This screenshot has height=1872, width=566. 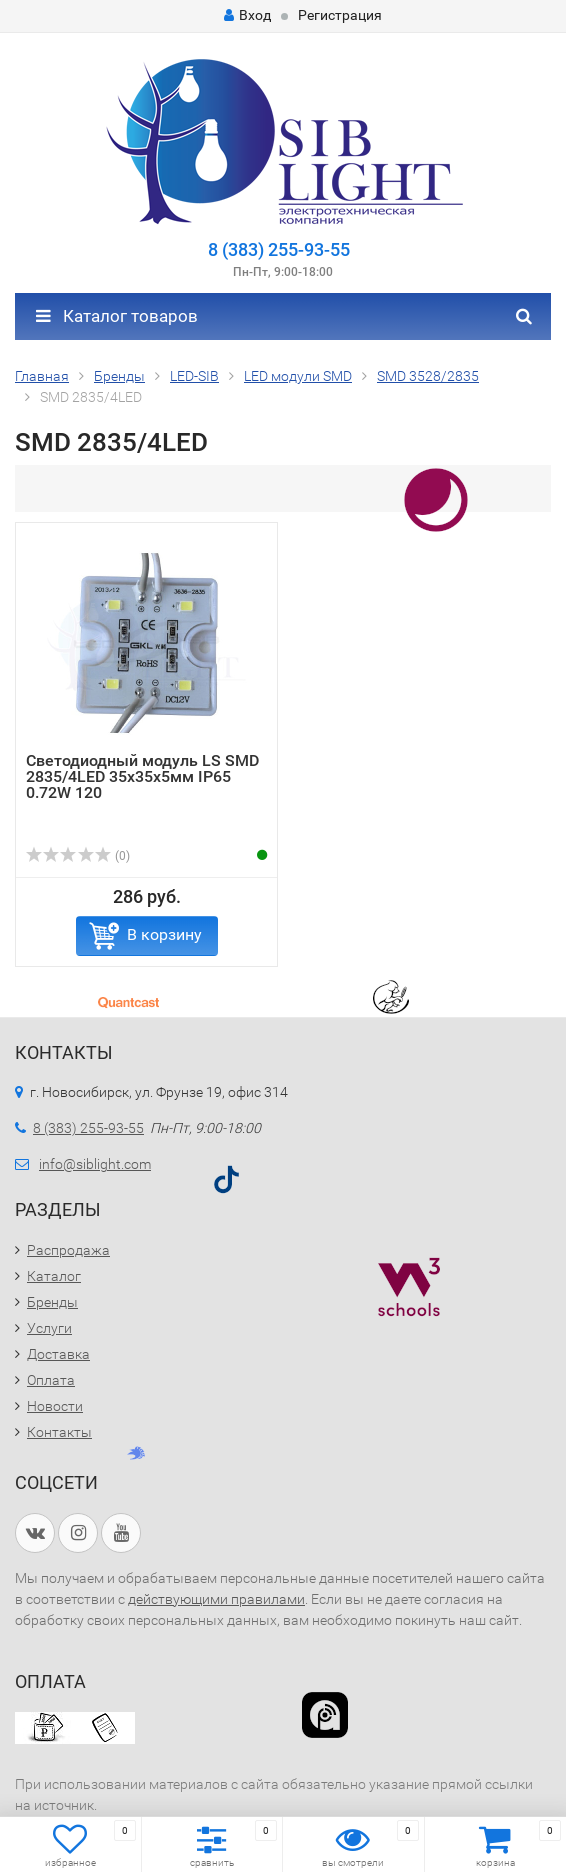 I want to click on visit W3Schools website, so click(x=409, y=1287).